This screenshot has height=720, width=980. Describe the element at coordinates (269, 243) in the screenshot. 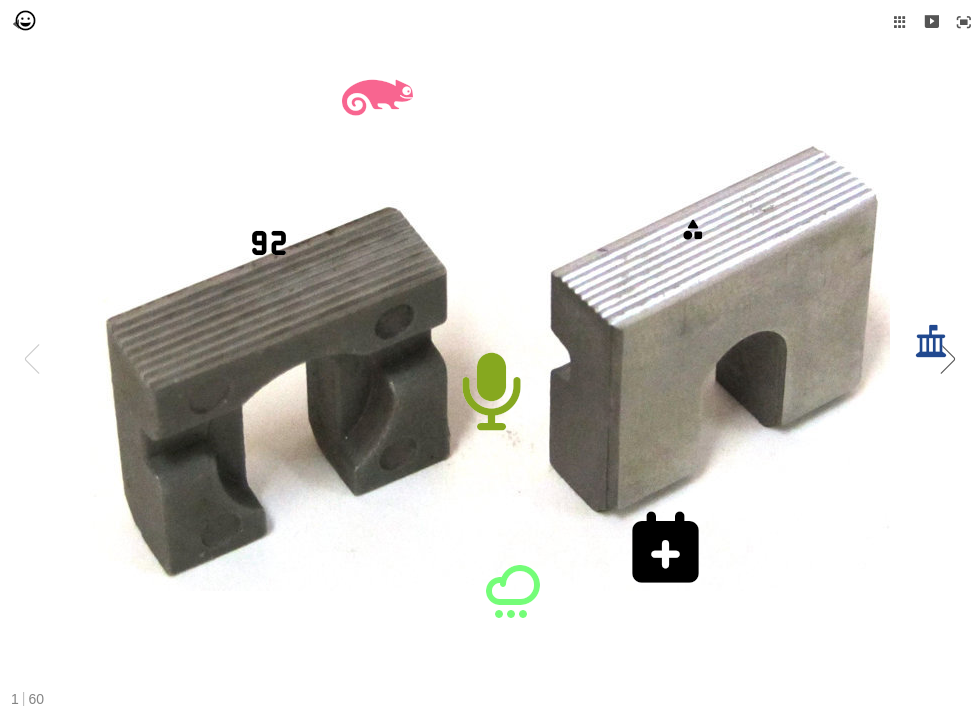

I see `displays the number 92 as a badge or counter` at that location.